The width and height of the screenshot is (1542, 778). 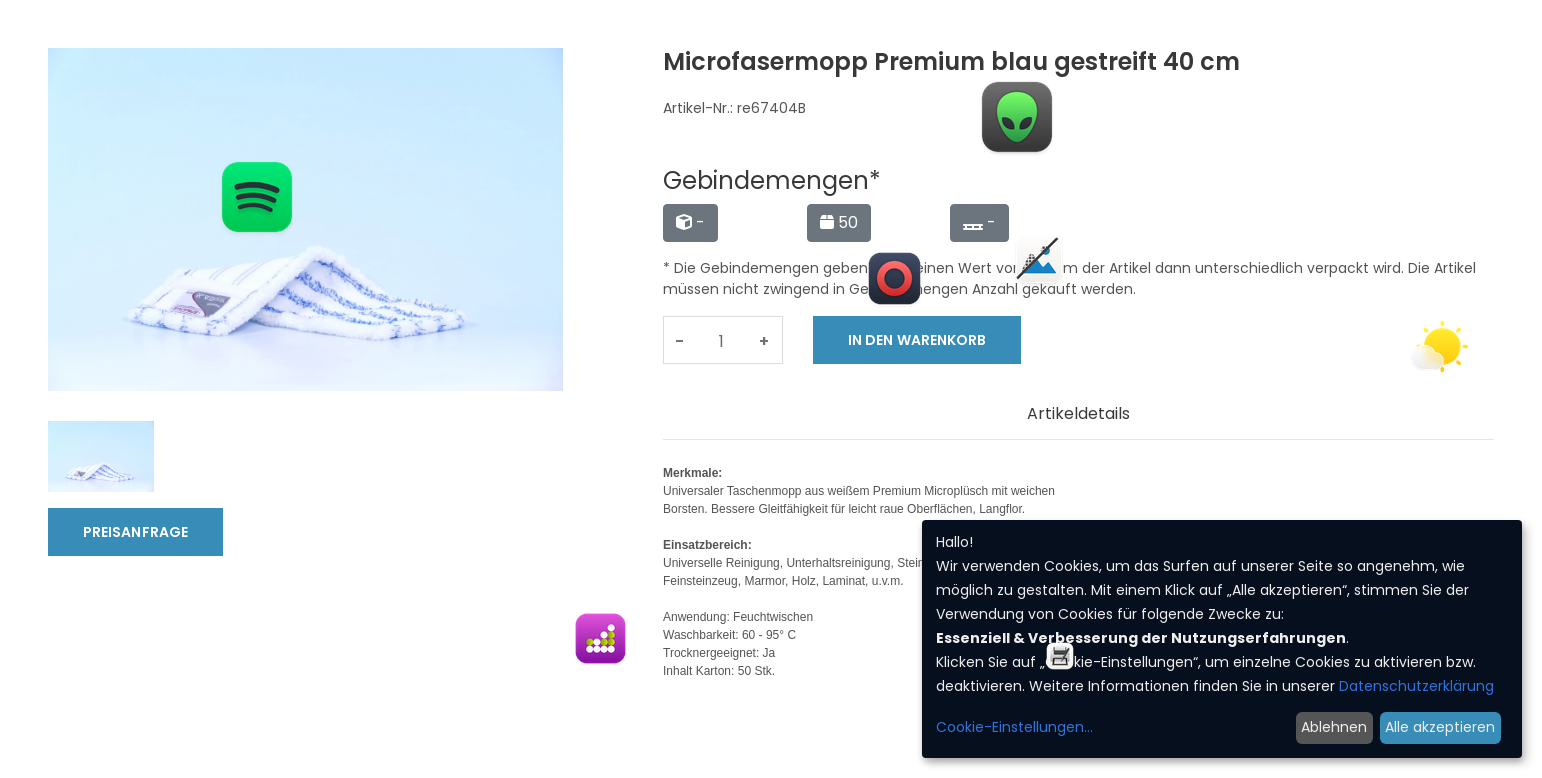 I want to click on open bitmap2component application, so click(x=1039, y=260).